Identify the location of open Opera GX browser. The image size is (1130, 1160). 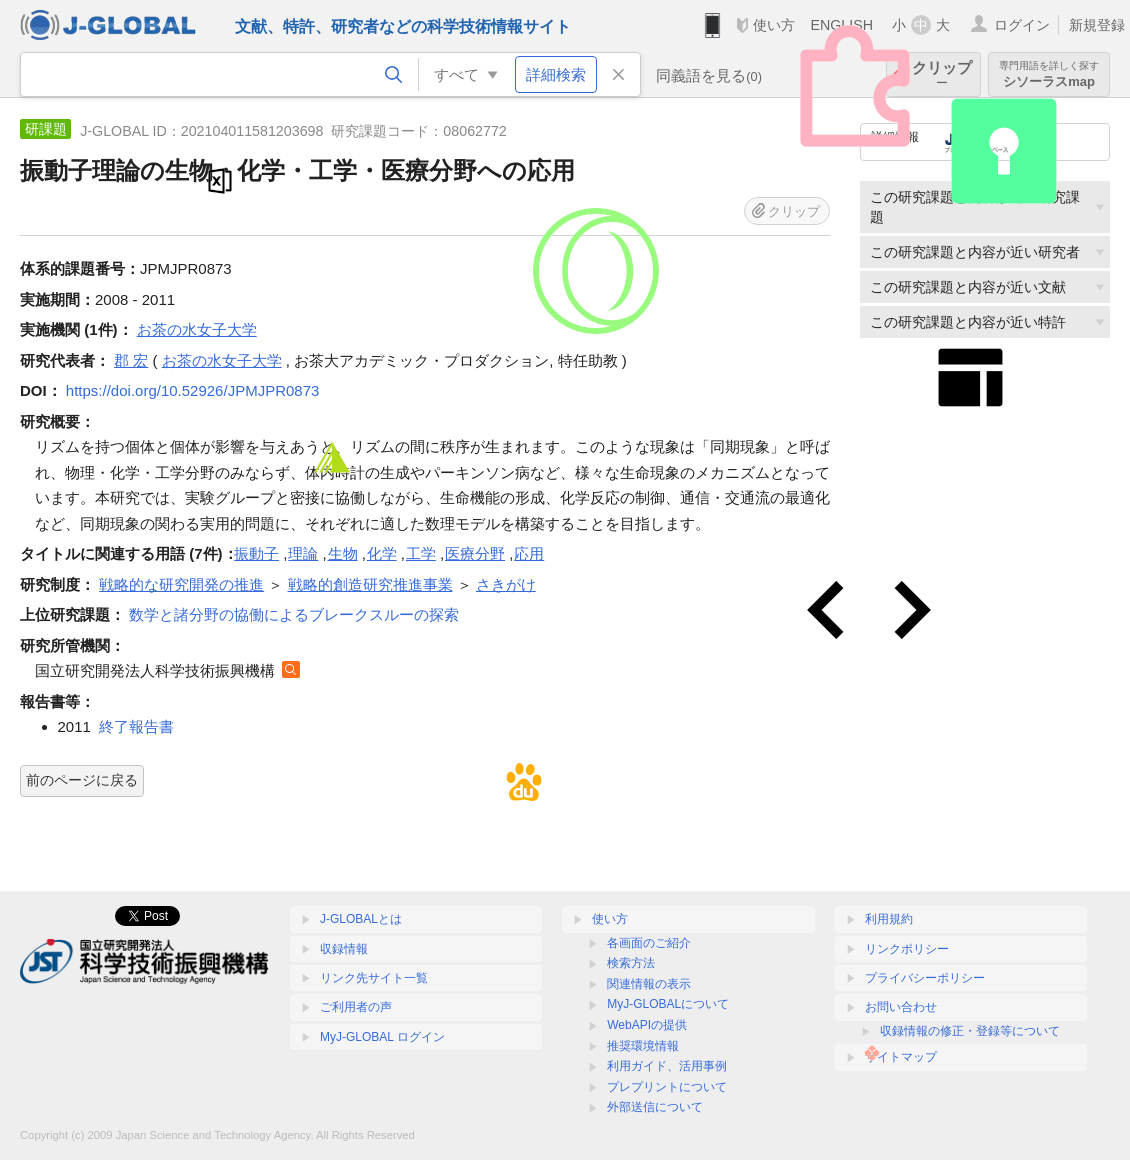
(596, 271).